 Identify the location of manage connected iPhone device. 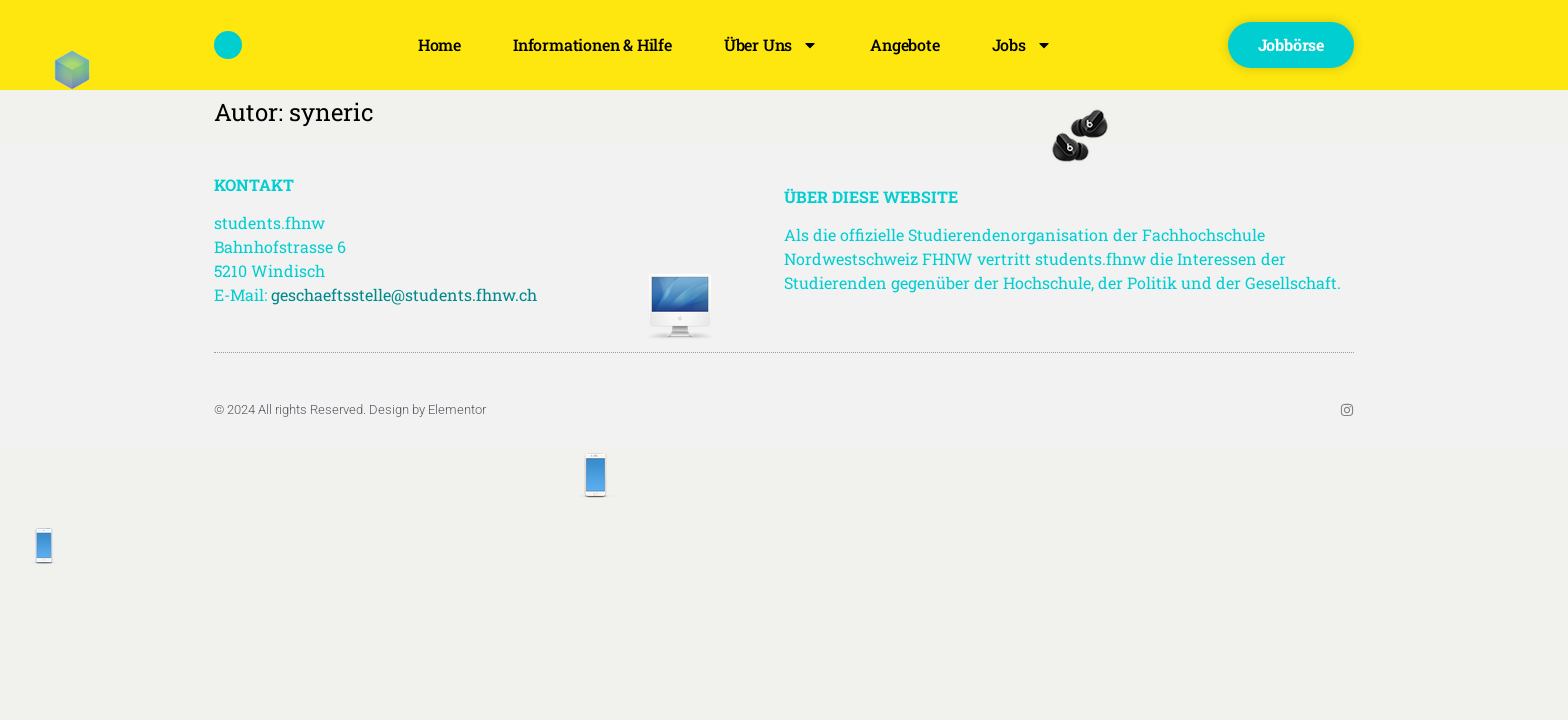
(595, 475).